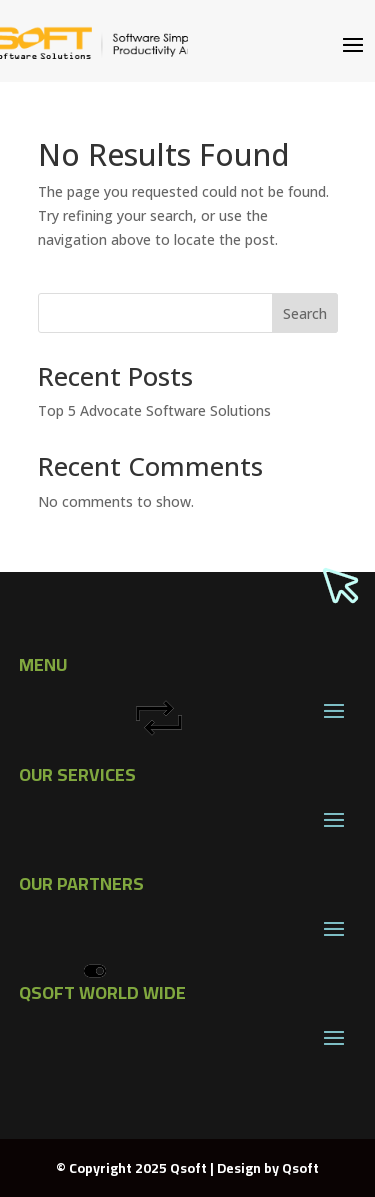 The image size is (375, 1197). I want to click on mouse cursor or pointer indicator, so click(340, 585).